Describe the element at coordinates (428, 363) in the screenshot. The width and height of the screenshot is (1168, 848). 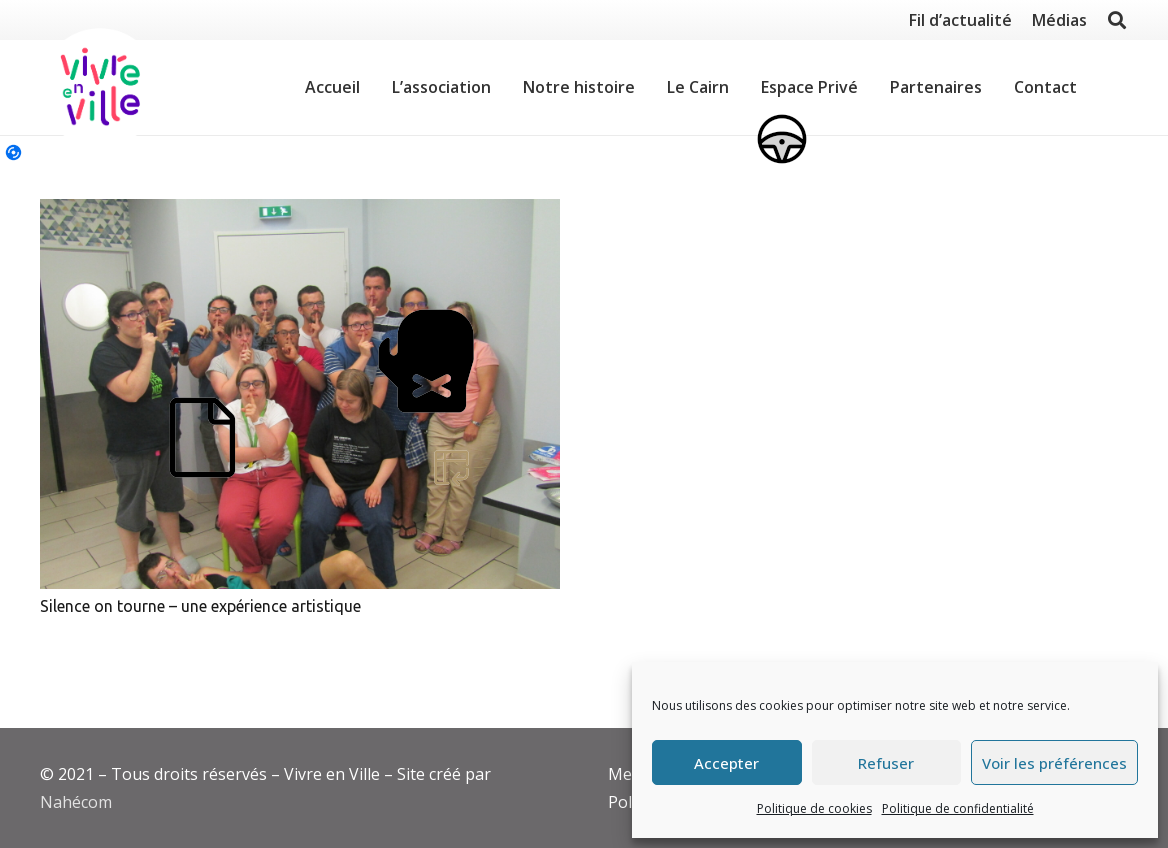
I see `access boxing or combat sports content` at that location.